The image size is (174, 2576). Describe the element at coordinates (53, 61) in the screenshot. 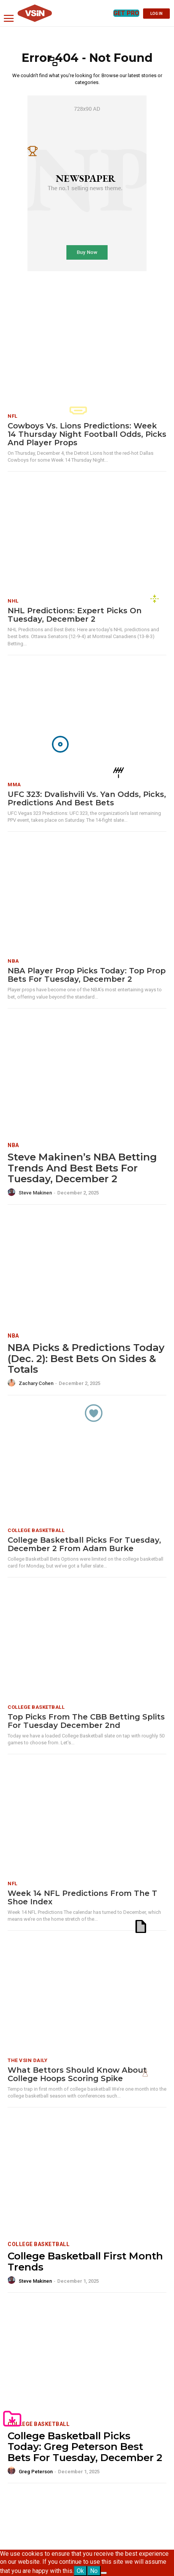

I see `ungroup selected objects` at that location.